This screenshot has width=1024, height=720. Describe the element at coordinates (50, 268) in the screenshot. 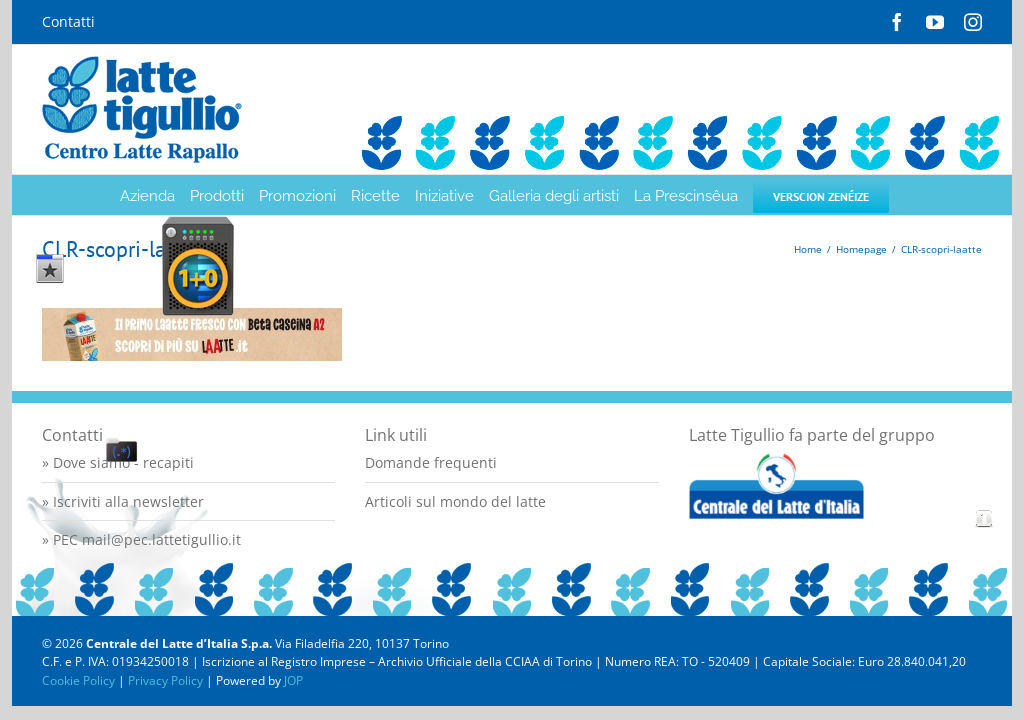

I see `access favorited items in your media library` at that location.